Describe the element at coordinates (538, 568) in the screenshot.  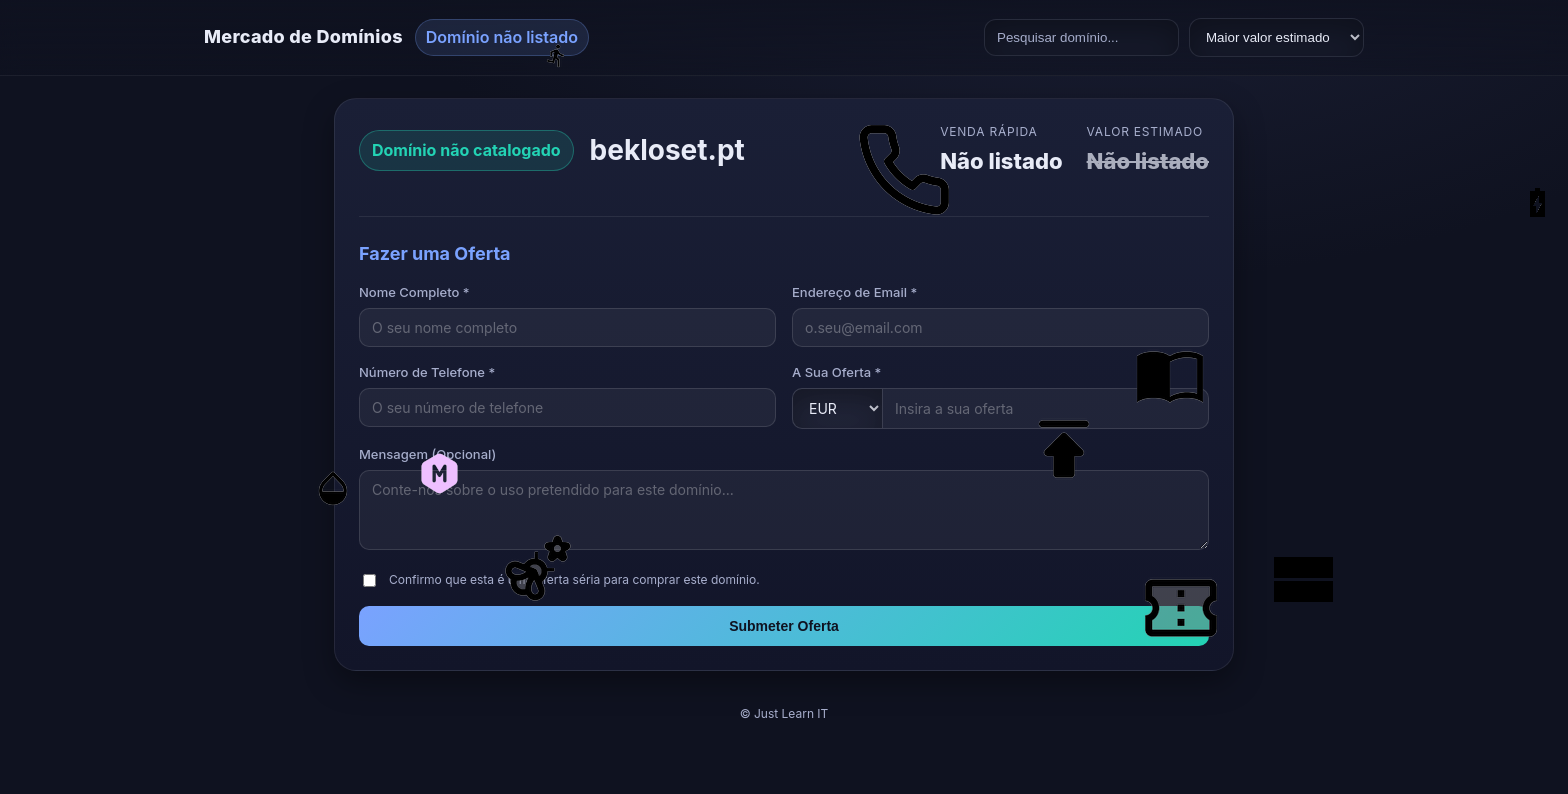
I see `access nature or outdoor-themed emoji` at that location.